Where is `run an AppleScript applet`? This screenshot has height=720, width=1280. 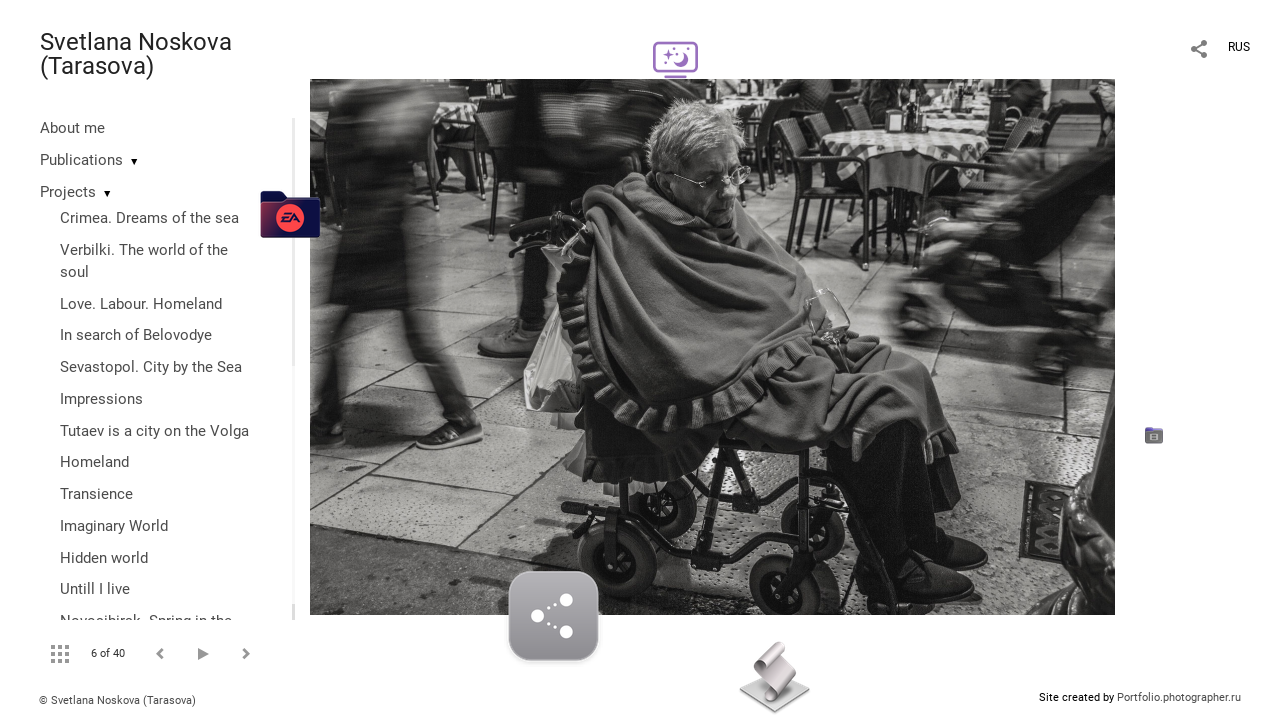
run an AppleScript applet is located at coordinates (774, 676).